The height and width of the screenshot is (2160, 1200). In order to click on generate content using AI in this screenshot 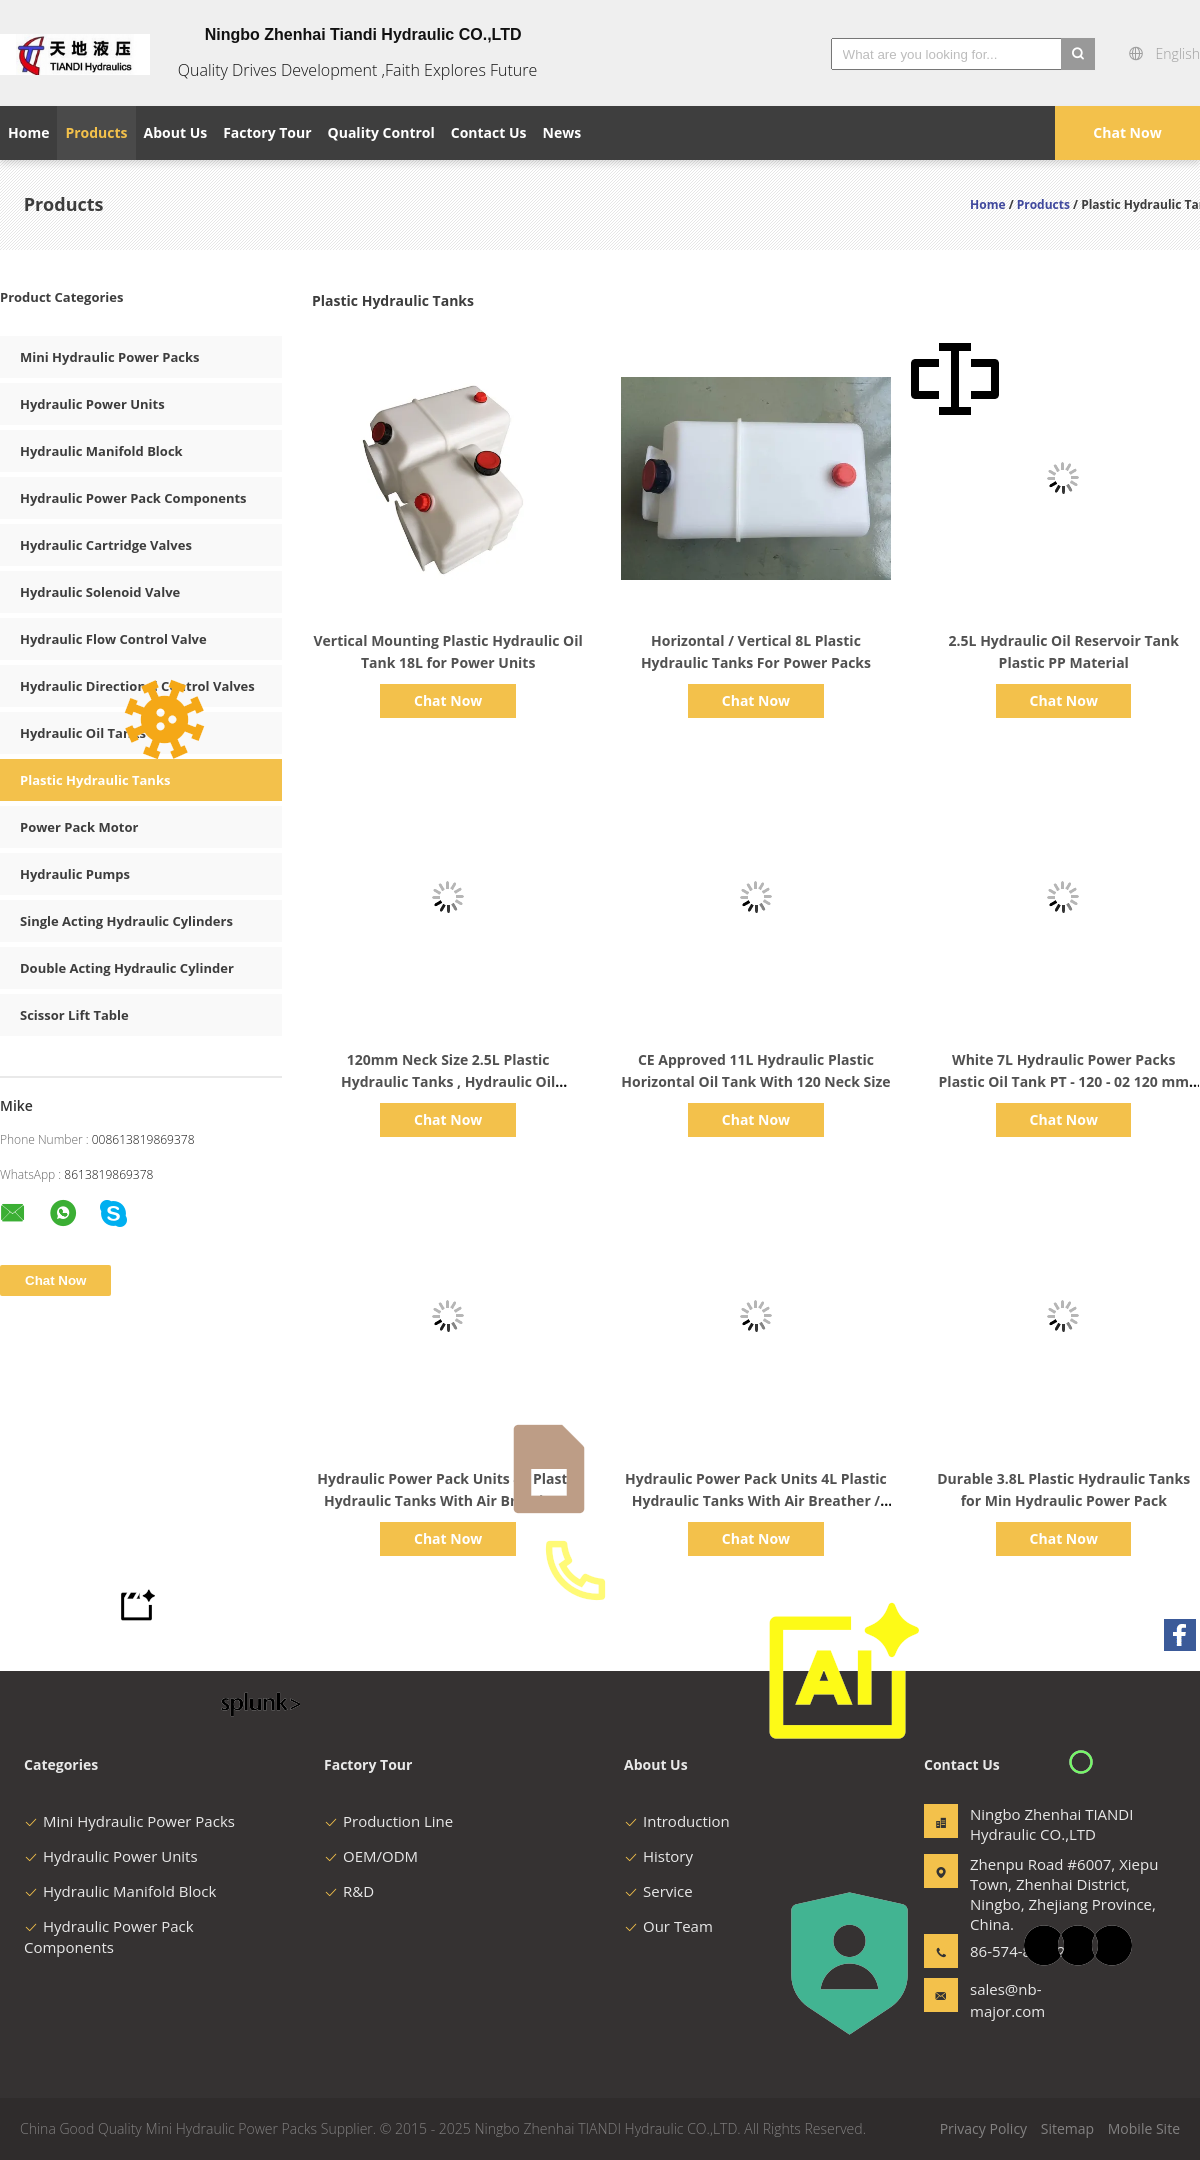, I will do `click(837, 1677)`.